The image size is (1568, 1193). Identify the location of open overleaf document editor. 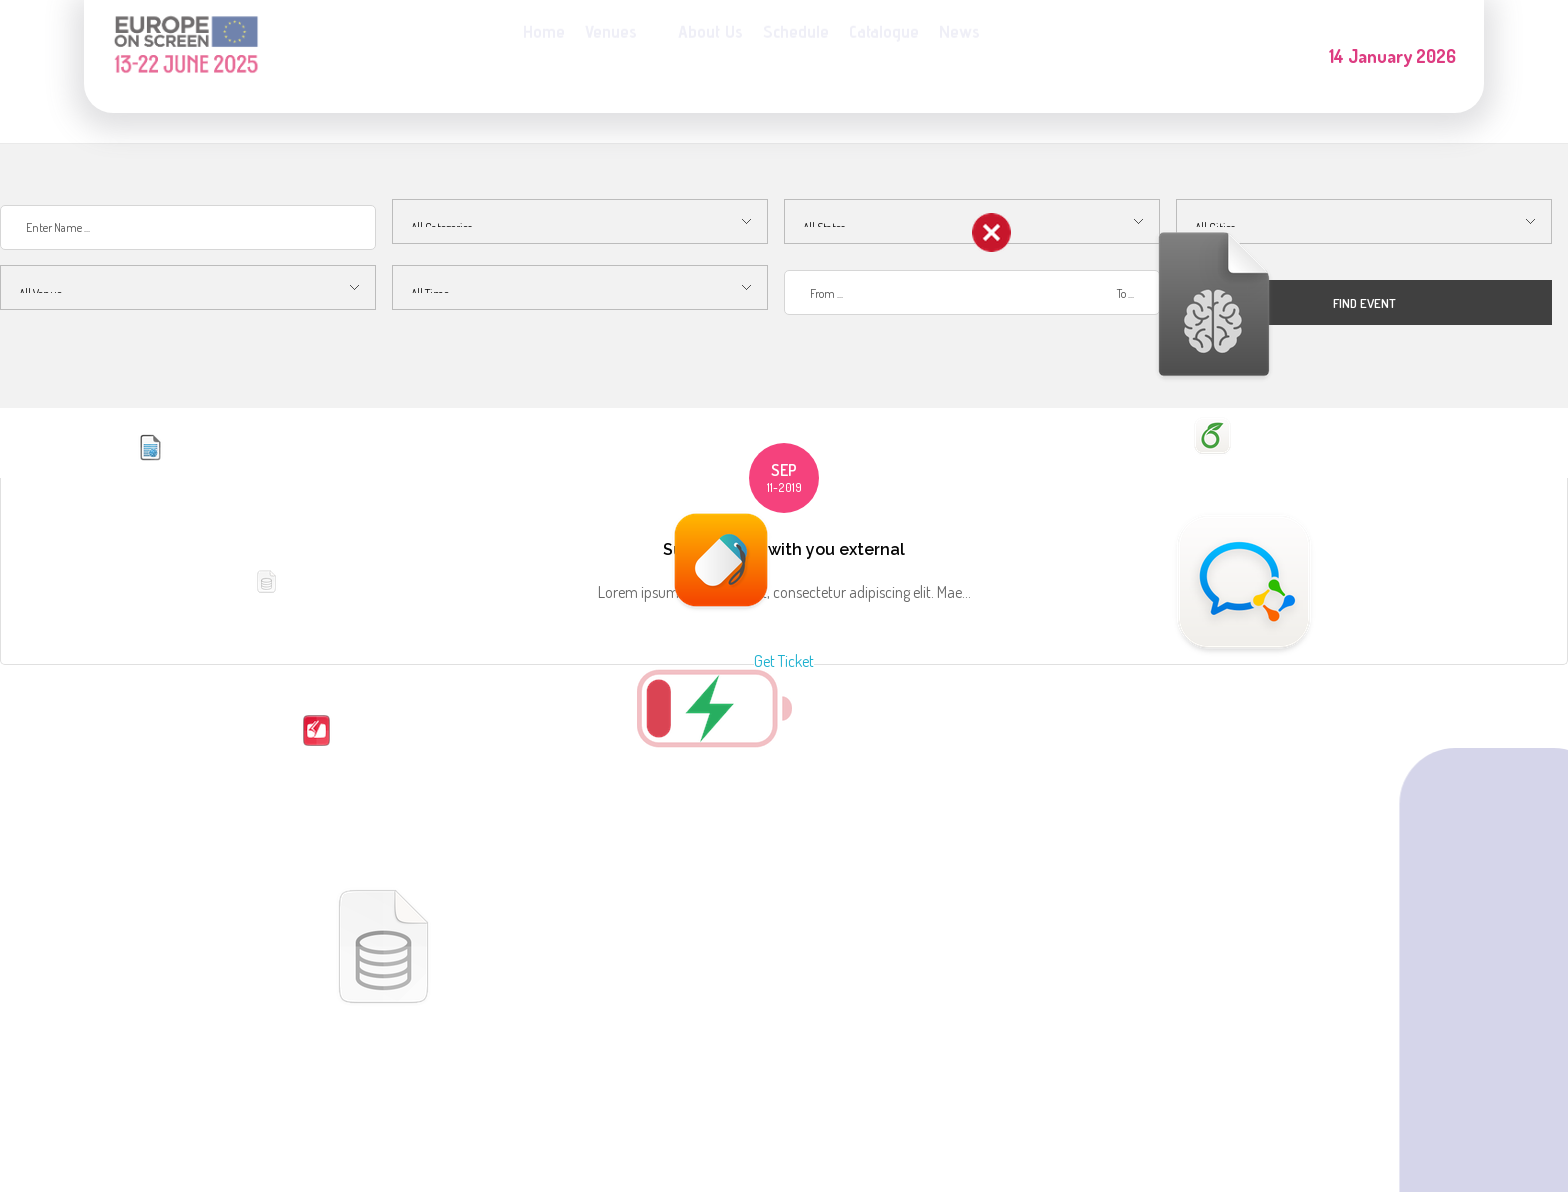
(1212, 435).